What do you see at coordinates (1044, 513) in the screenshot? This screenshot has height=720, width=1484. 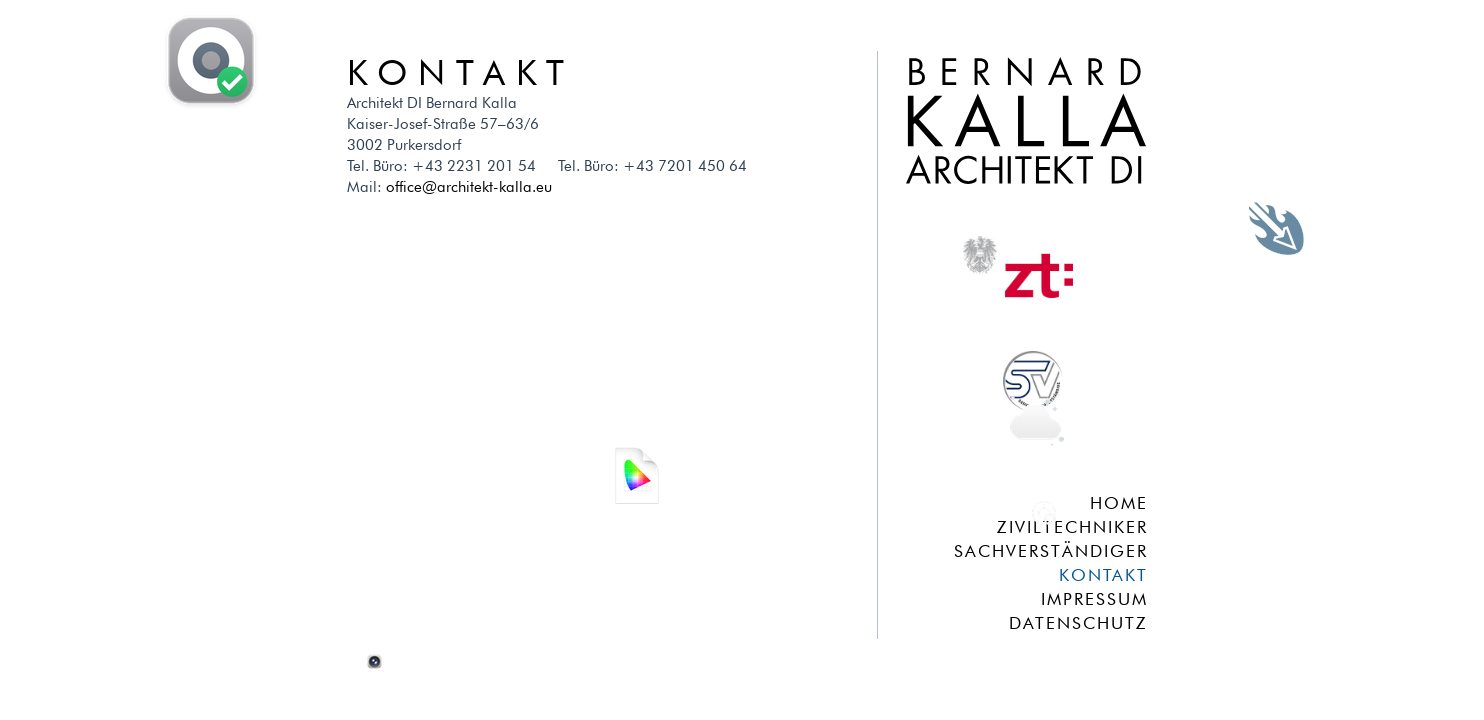 I see `camera is currently disabled or blocked` at bounding box center [1044, 513].